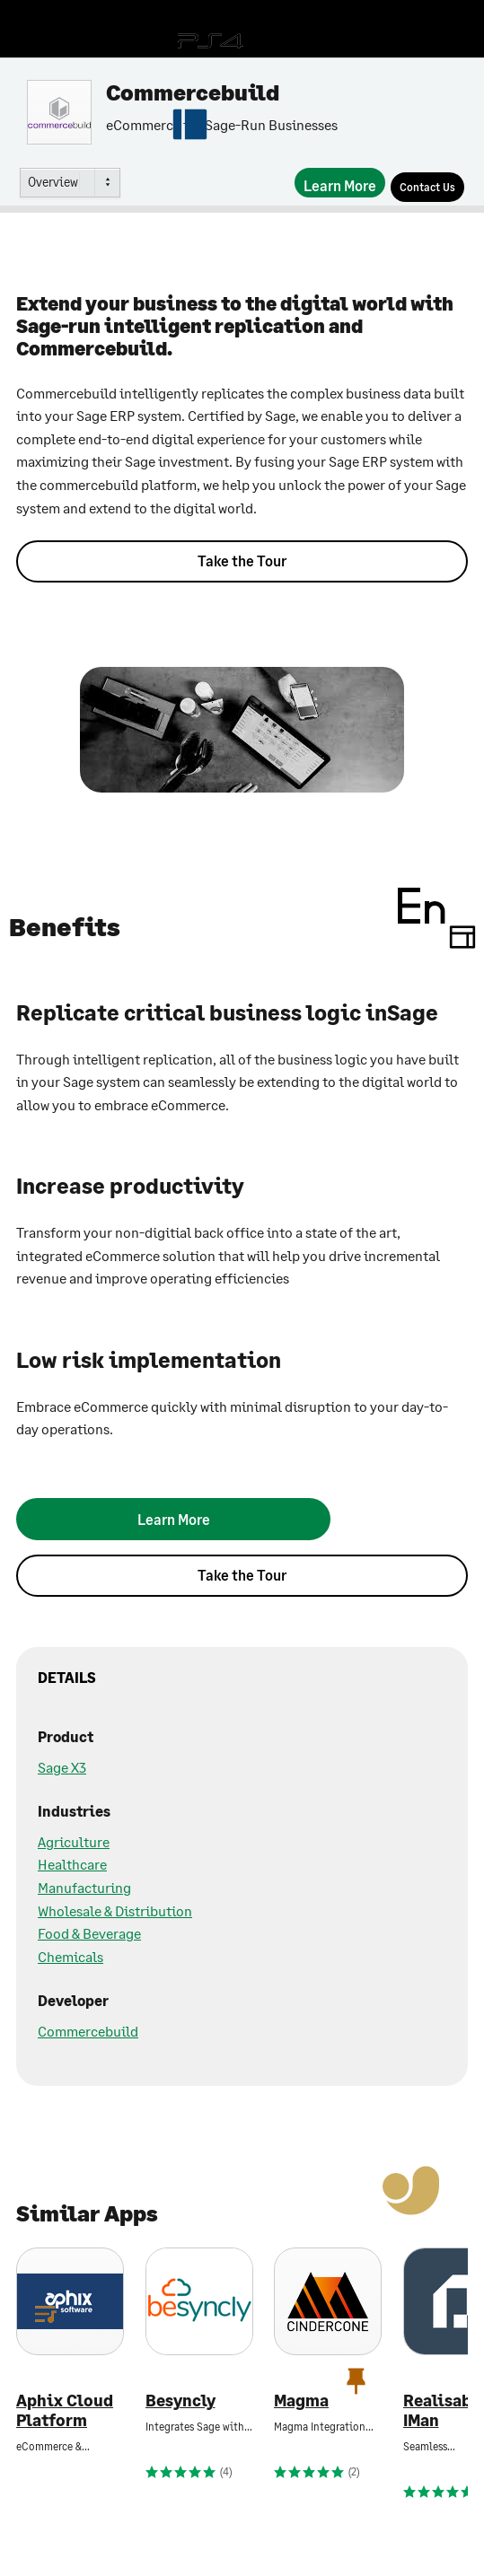 This screenshot has height=2576, width=484. I want to click on switch to english language input, so click(420, 906).